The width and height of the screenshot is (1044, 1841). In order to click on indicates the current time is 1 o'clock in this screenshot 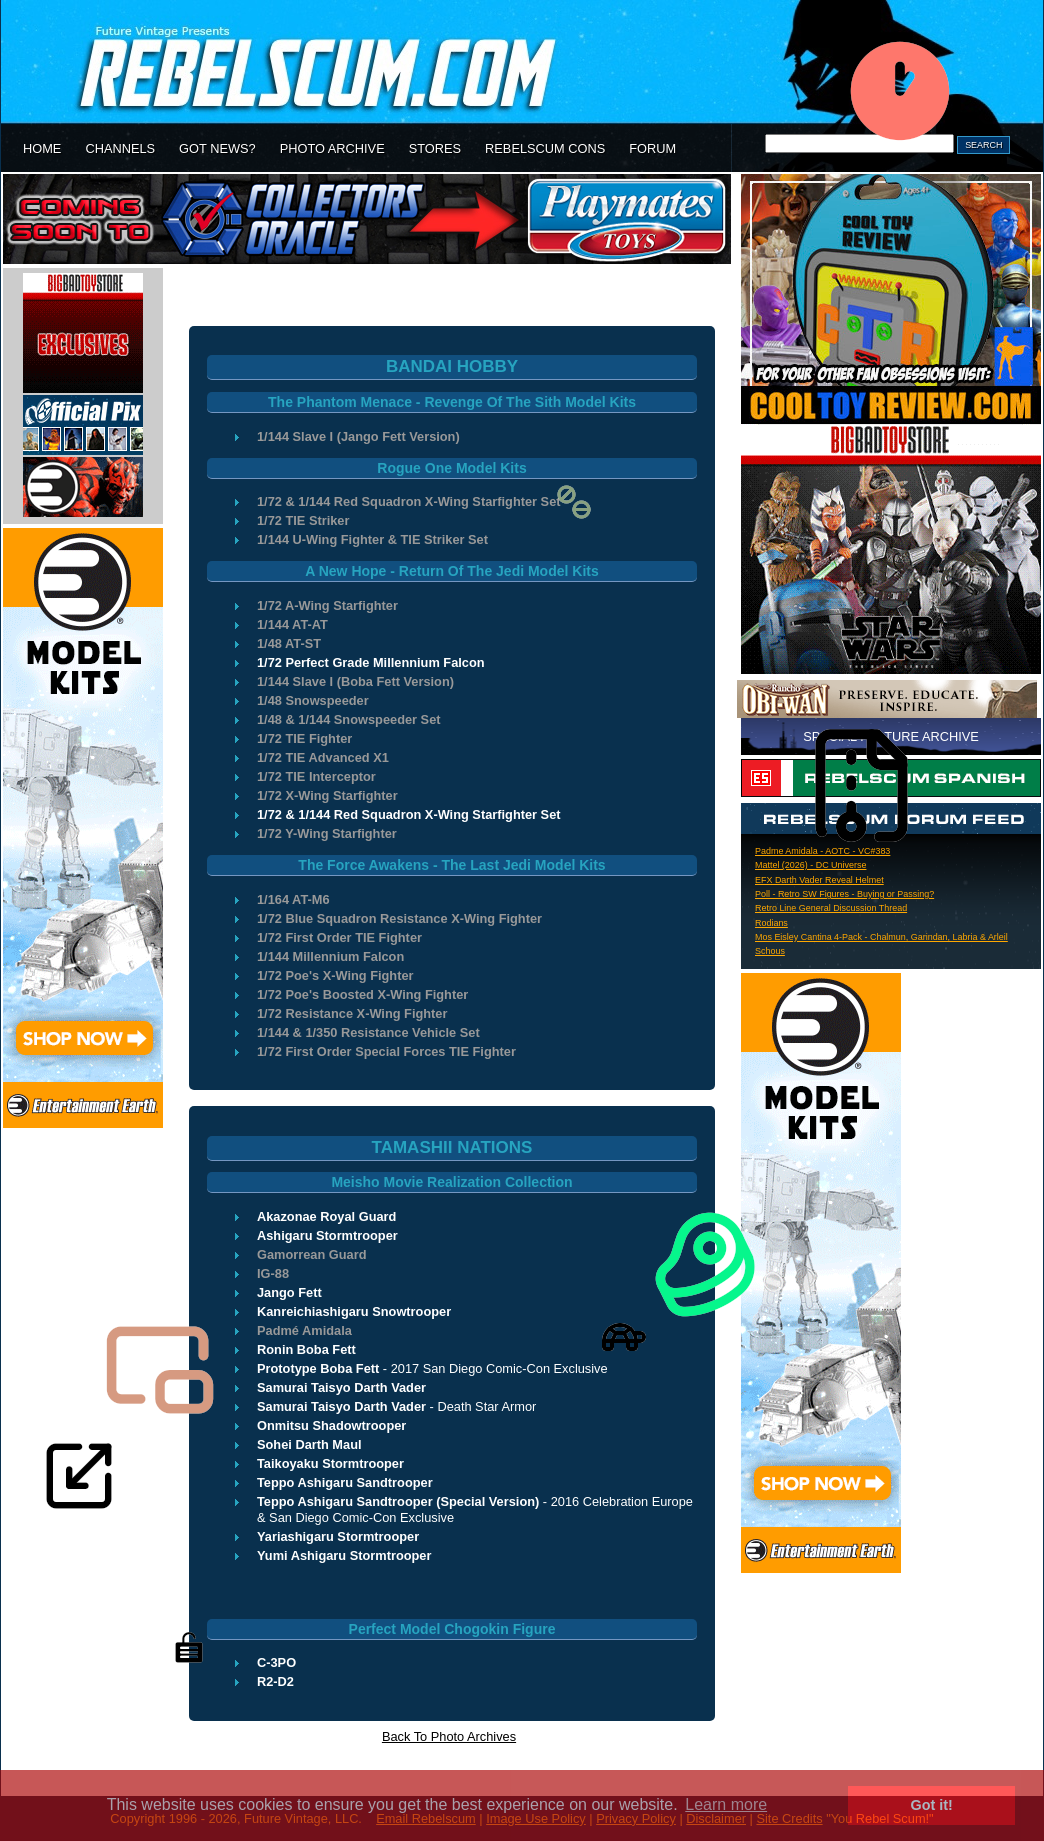, I will do `click(900, 91)`.